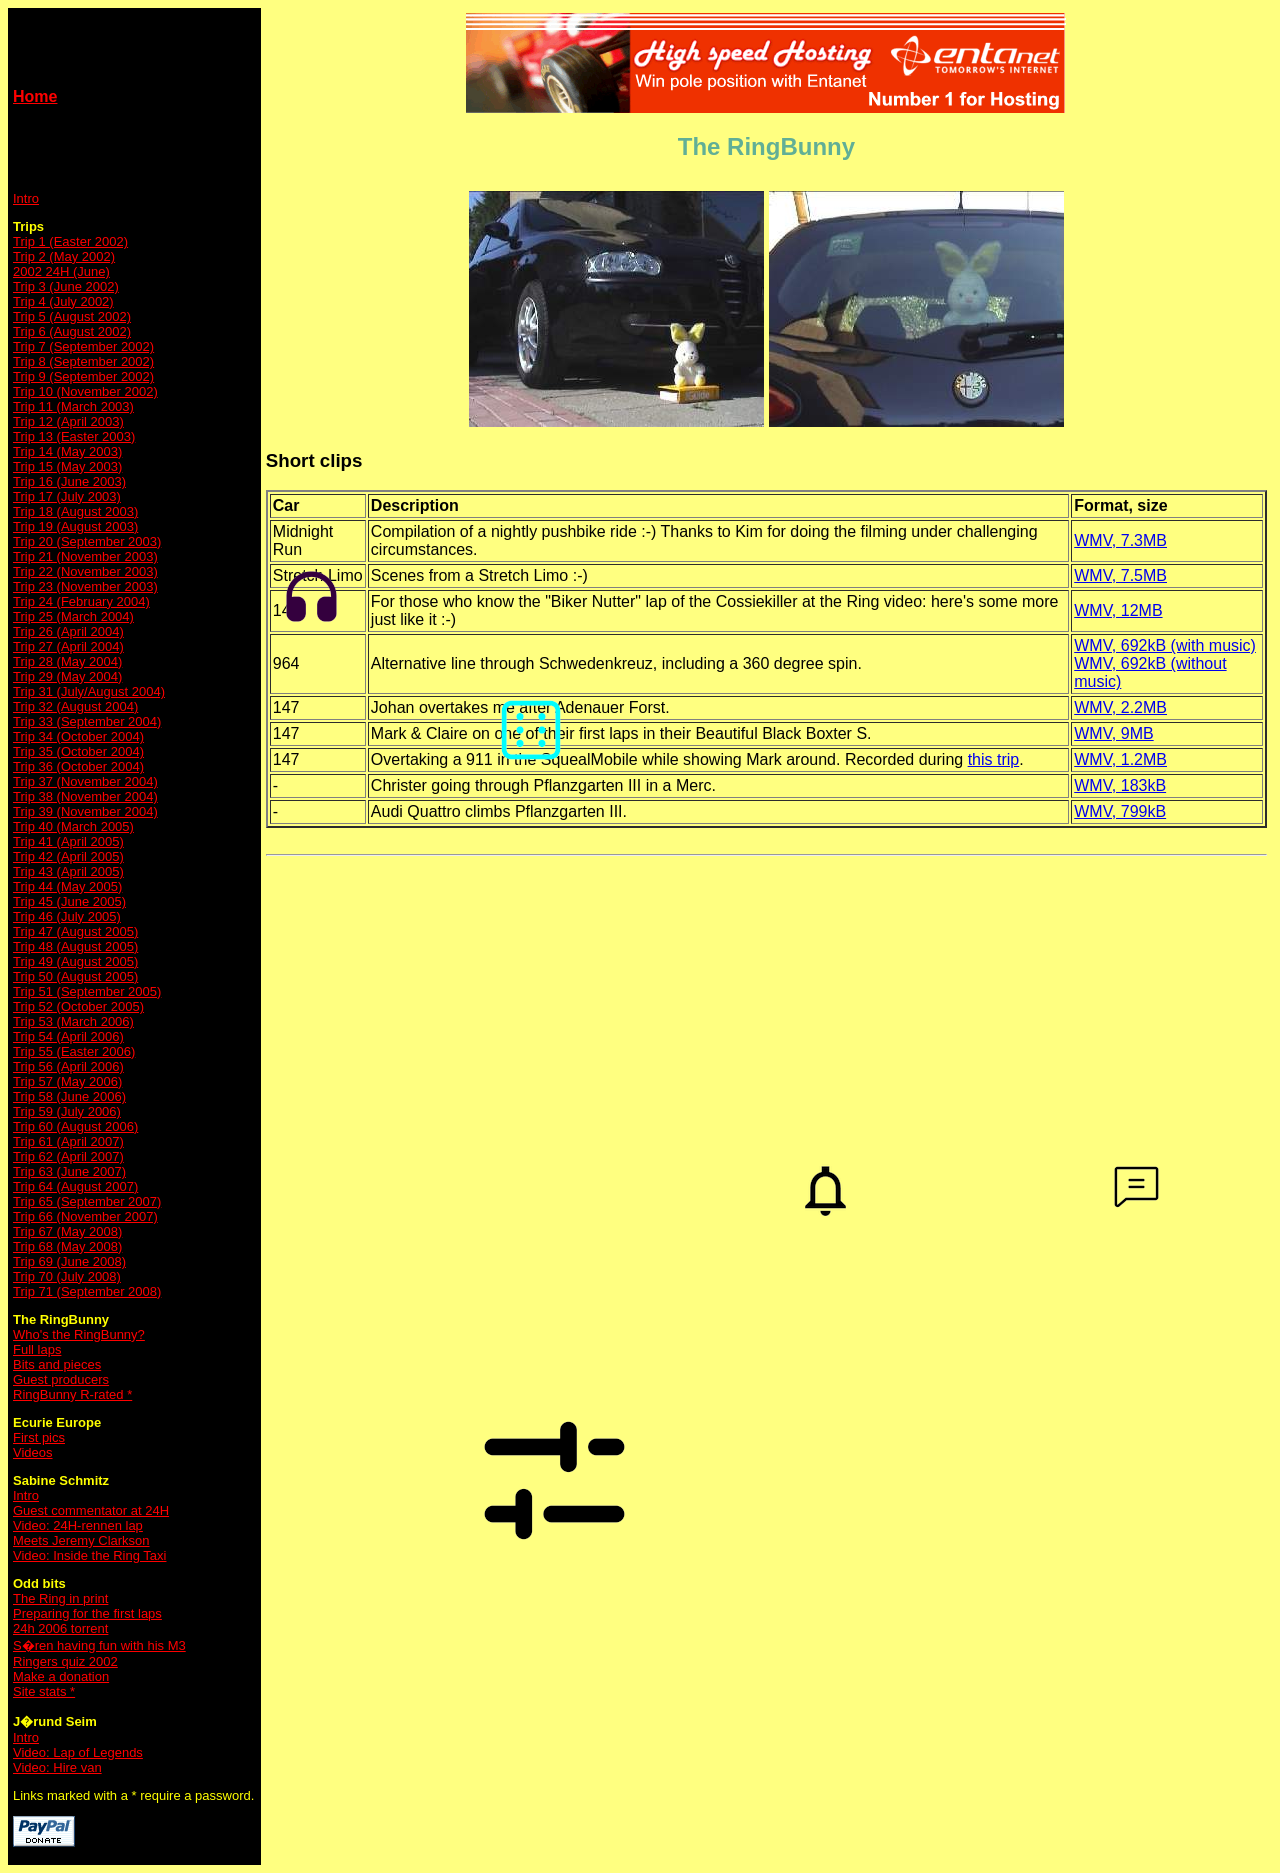 Image resolution: width=1280 pixels, height=1873 pixels. What do you see at coordinates (311, 596) in the screenshot?
I see `access audio or music playback` at bounding box center [311, 596].